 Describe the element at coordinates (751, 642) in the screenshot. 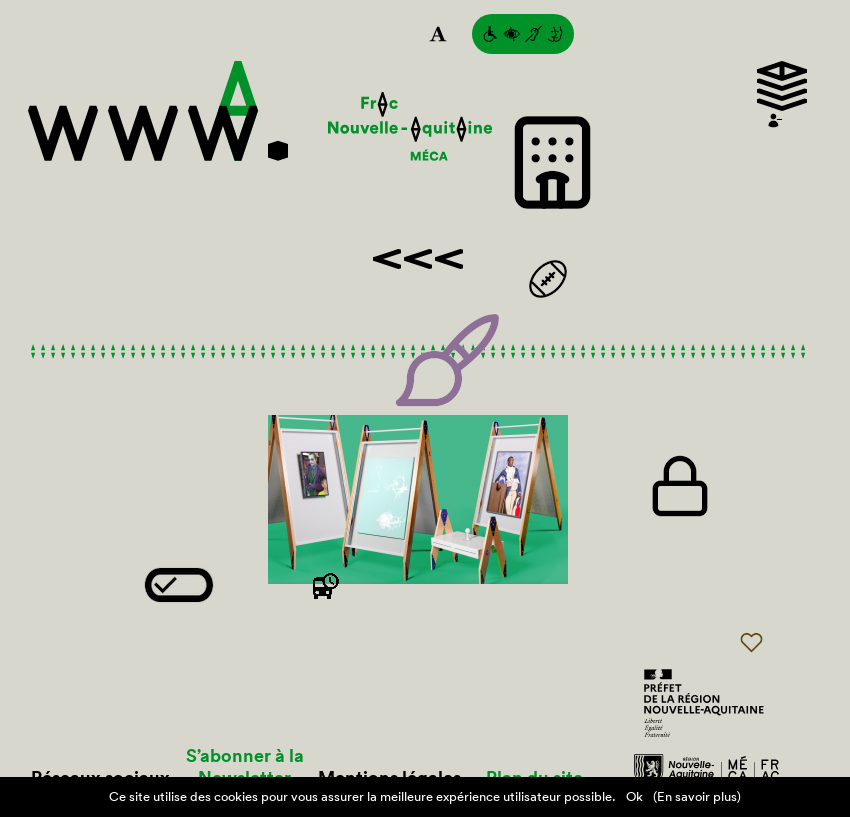

I see `add item to favorites` at that location.